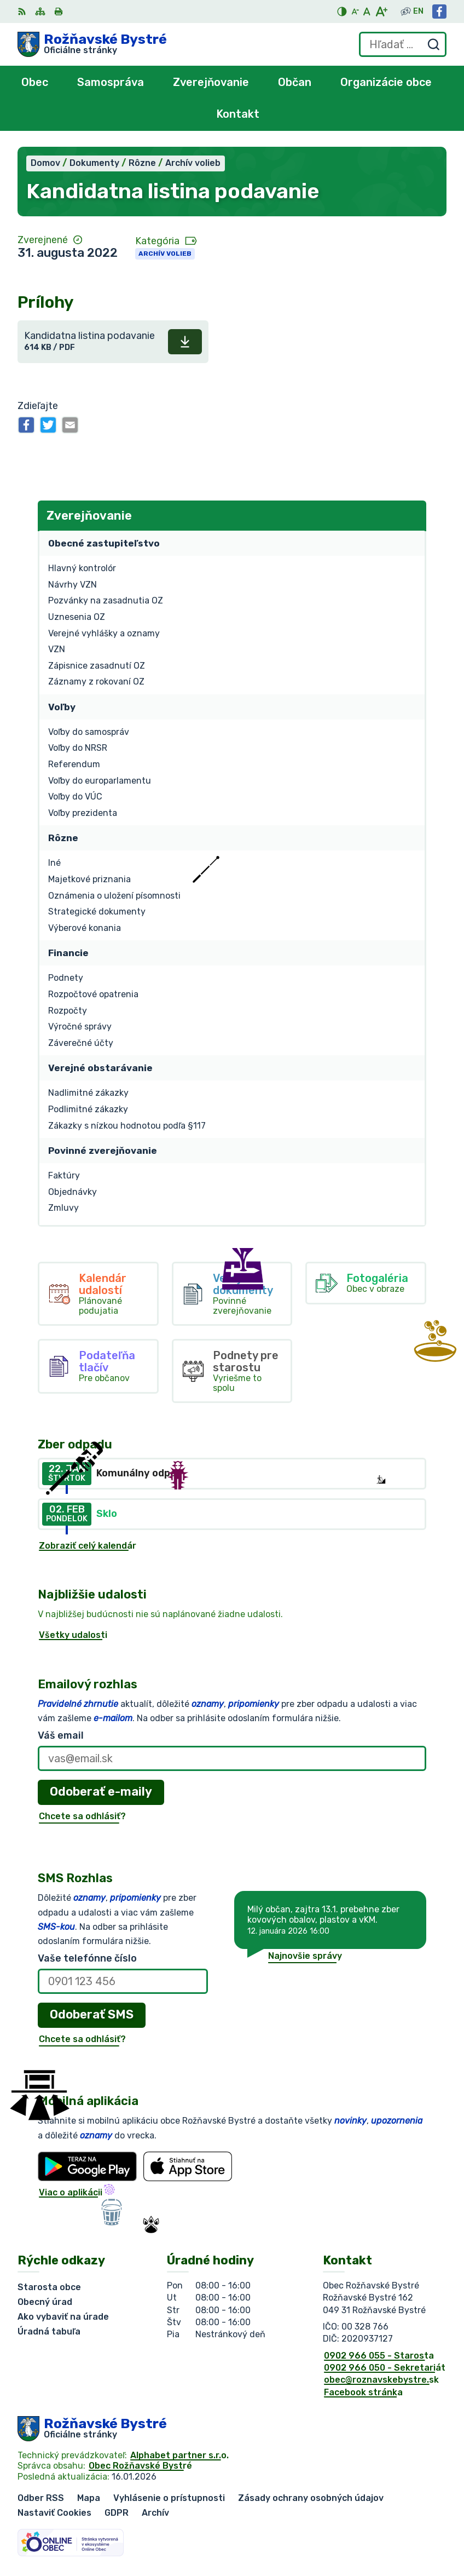 This screenshot has height=2576, width=464. What do you see at coordinates (435, 1341) in the screenshot?
I see `brewing or crafting a potion` at bounding box center [435, 1341].